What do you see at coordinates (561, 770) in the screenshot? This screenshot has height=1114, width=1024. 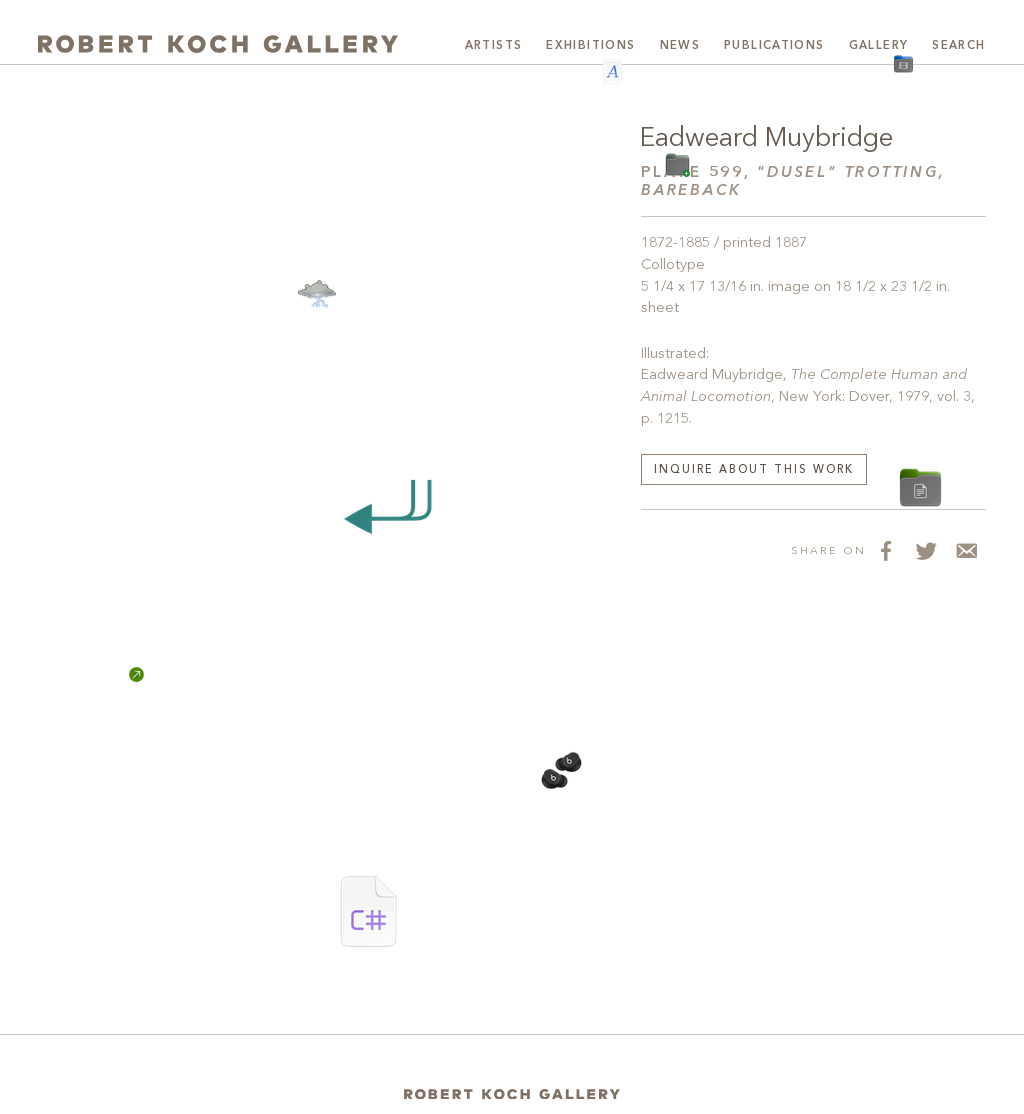 I see `beats wireless earbuds device icon` at bounding box center [561, 770].